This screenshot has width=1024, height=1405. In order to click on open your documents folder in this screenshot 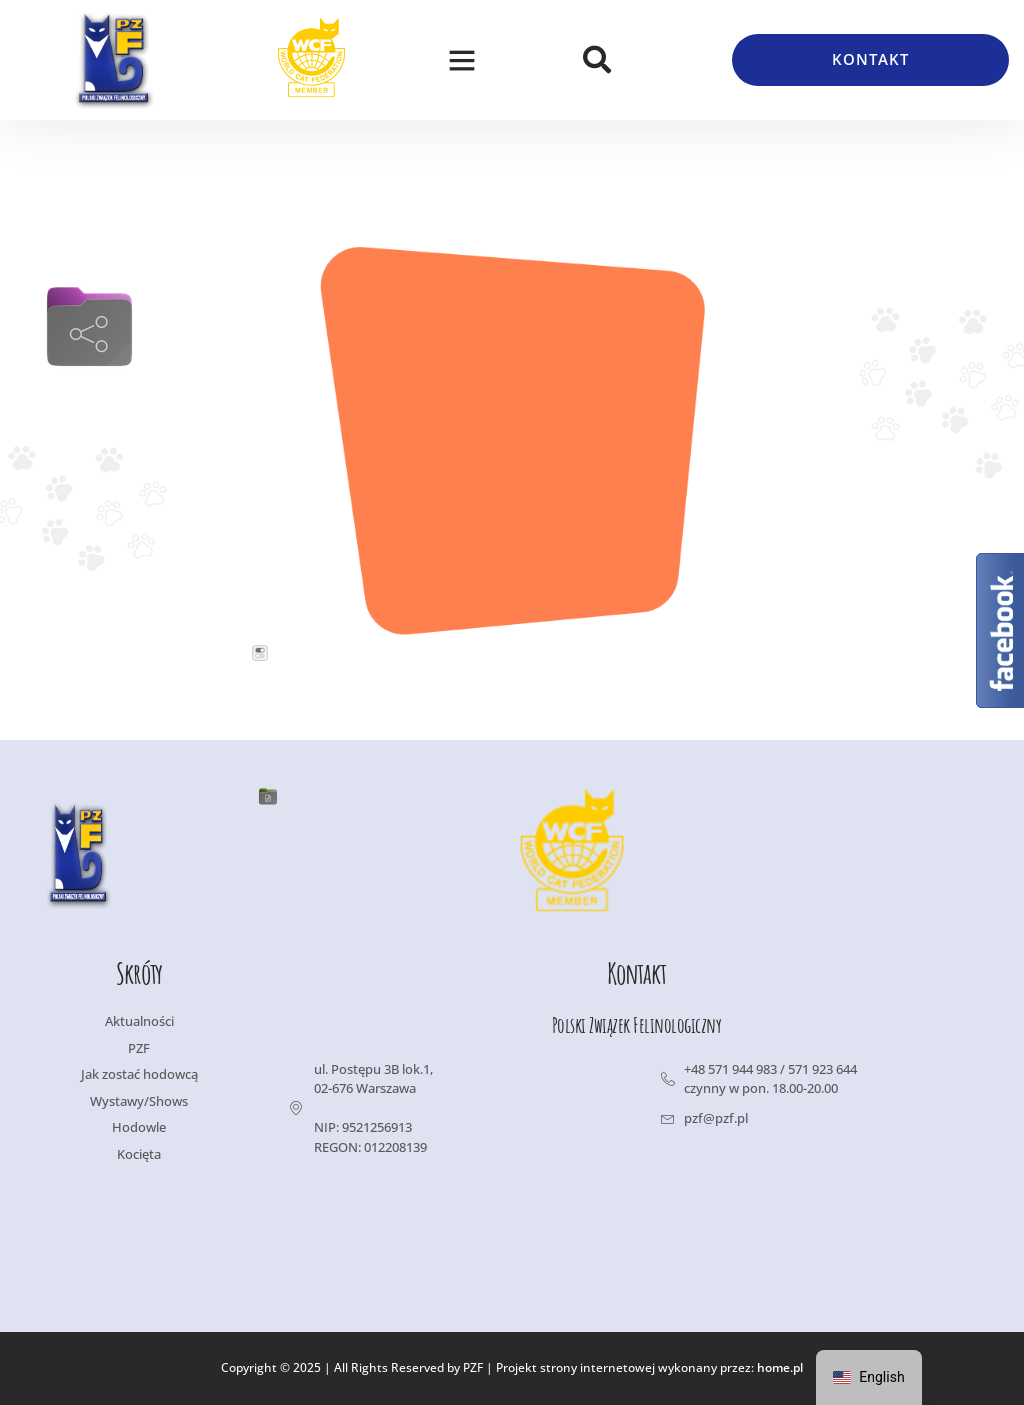, I will do `click(268, 796)`.